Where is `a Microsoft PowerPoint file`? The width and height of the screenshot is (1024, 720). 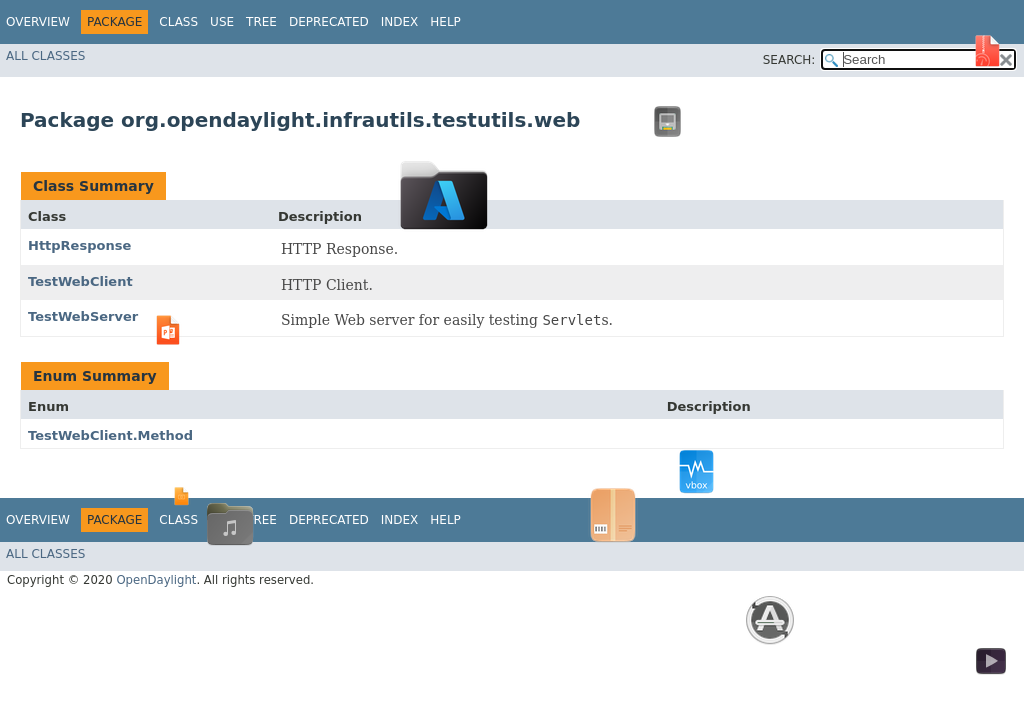 a Microsoft PowerPoint file is located at coordinates (168, 330).